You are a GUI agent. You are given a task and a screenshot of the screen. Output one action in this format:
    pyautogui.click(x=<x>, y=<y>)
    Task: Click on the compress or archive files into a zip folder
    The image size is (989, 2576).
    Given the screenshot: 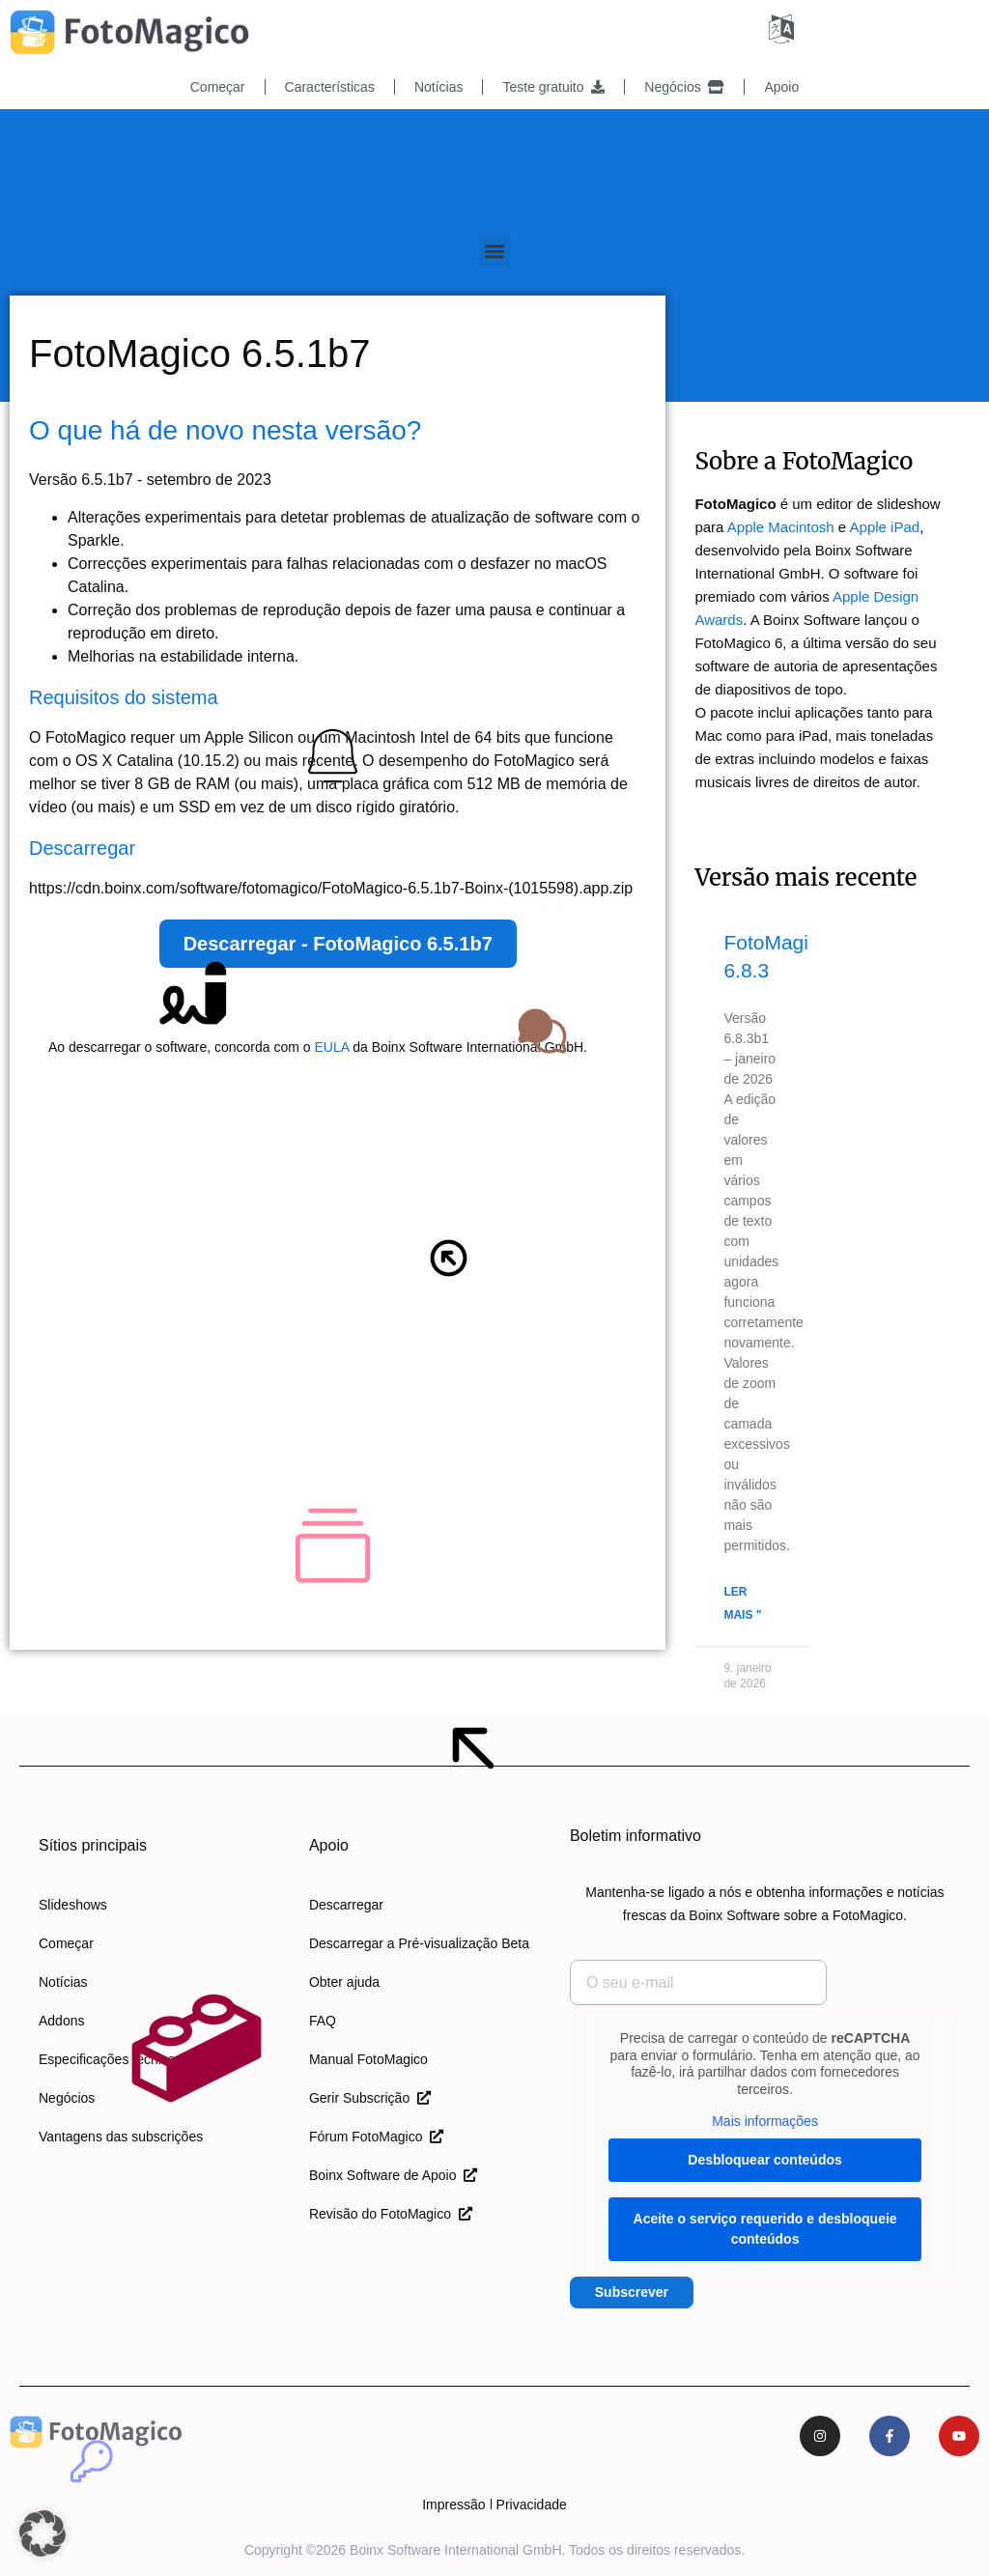 What is the action you would take?
    pyautogui.click(x=552, y=905)
    